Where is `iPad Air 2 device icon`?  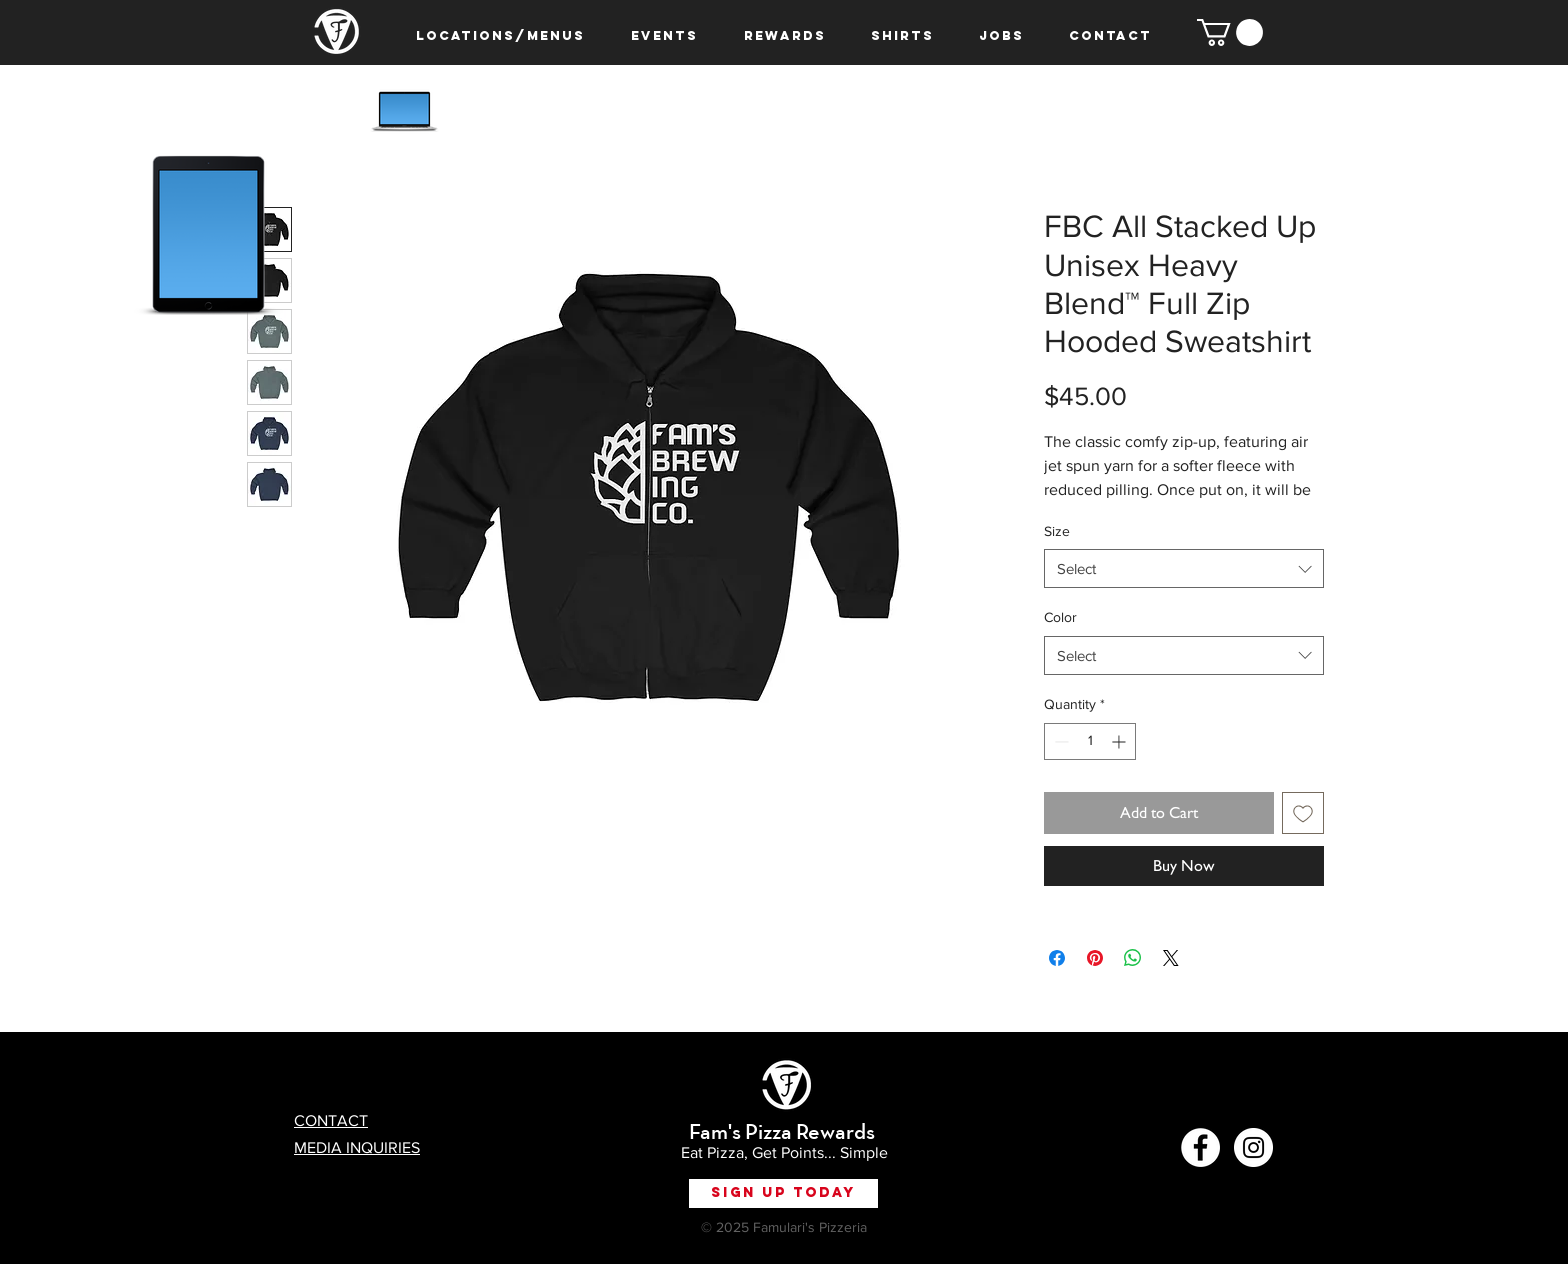 iPad Air 2 device icon is located at coordinates (208, 233).